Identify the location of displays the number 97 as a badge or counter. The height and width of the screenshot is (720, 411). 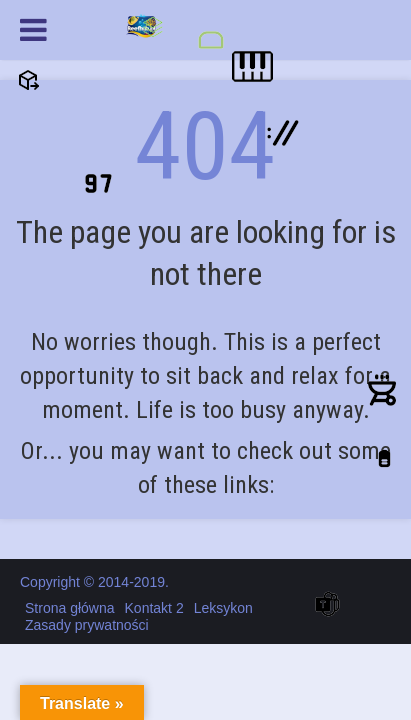
(98, 183).